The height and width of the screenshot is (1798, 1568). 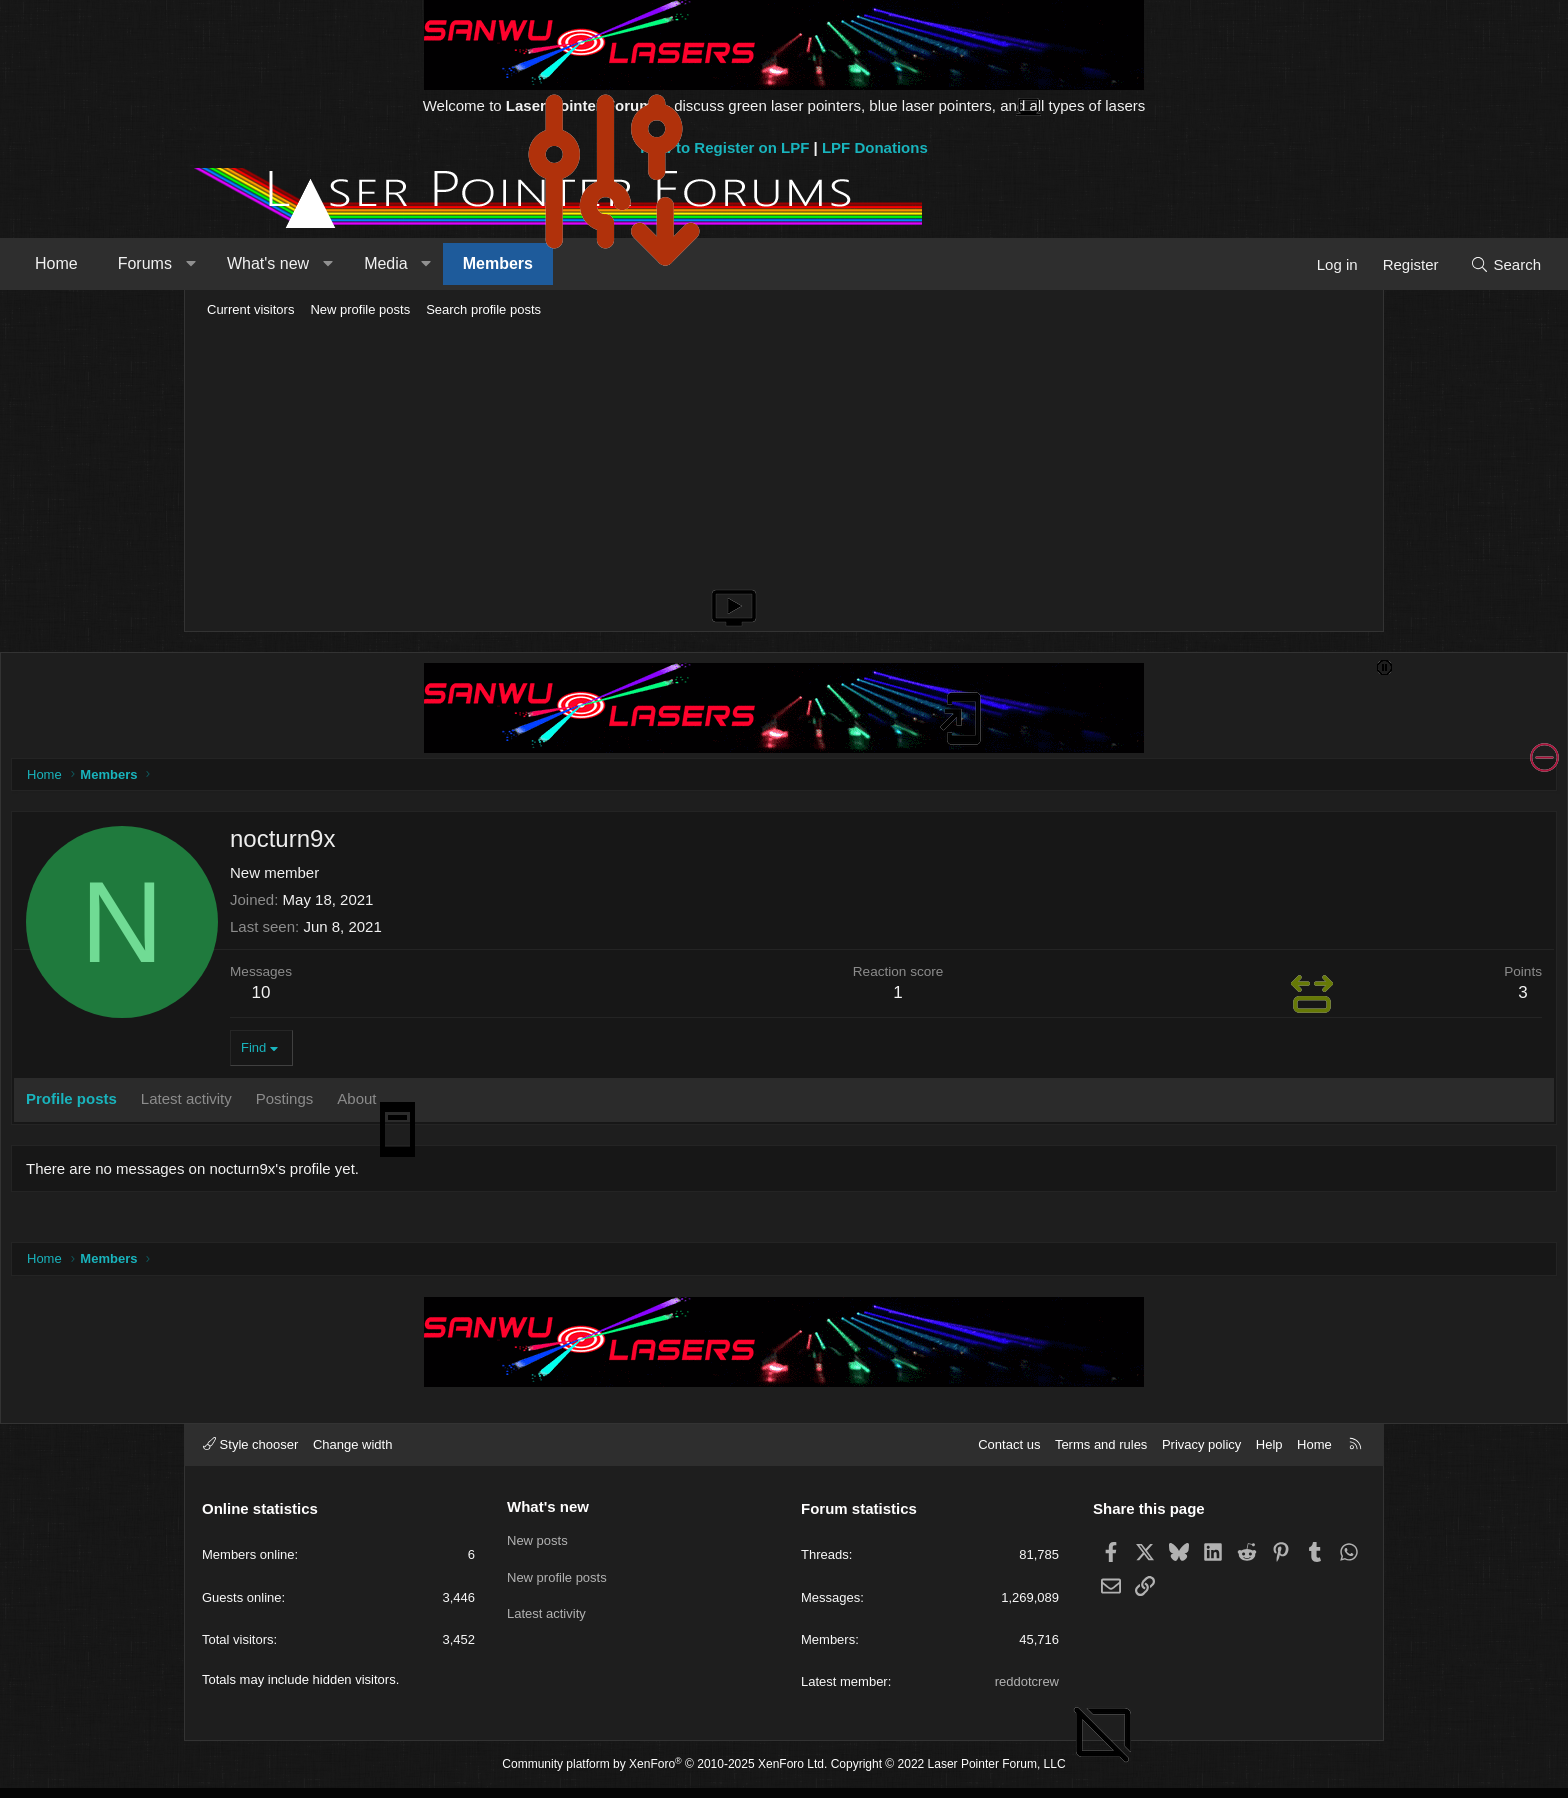 What do you see at coordinates (1028, 107) in the screenshot?
I see `access windows laptop settings` at bounding box center [1028, 107].